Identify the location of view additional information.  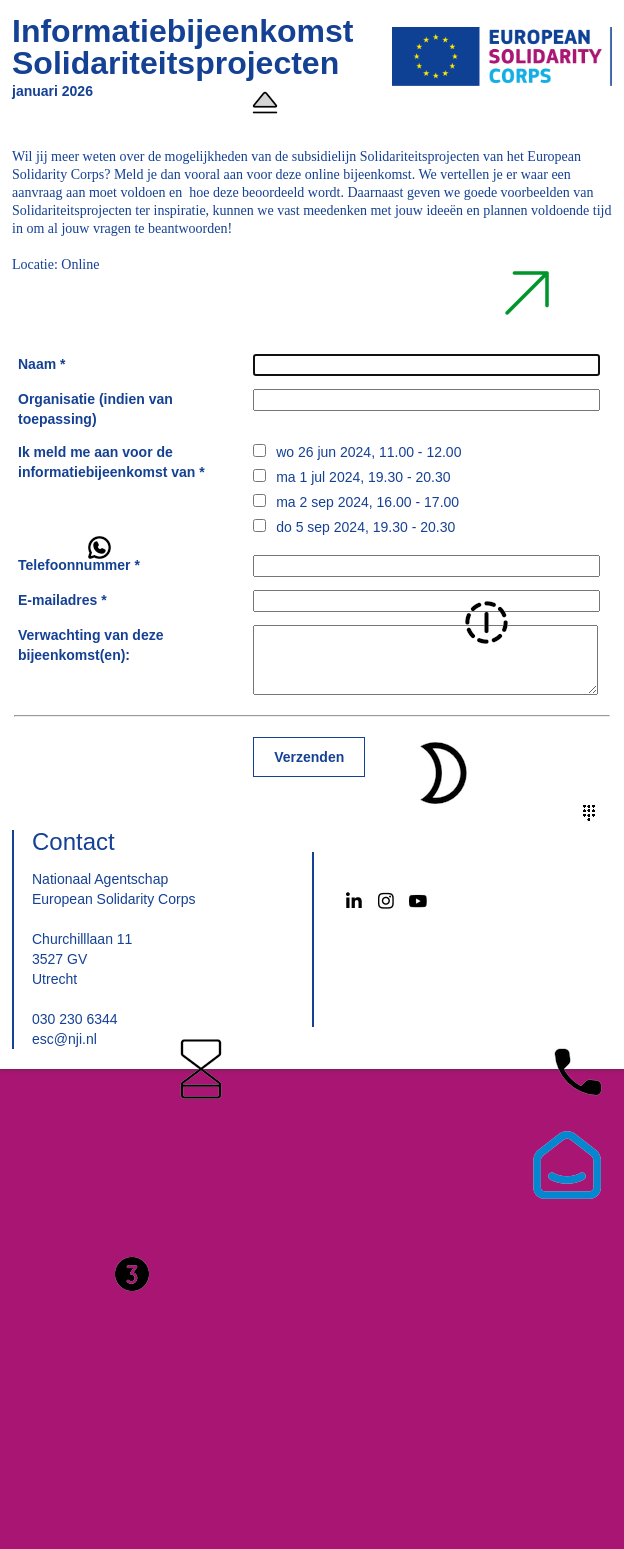
(486, 622).